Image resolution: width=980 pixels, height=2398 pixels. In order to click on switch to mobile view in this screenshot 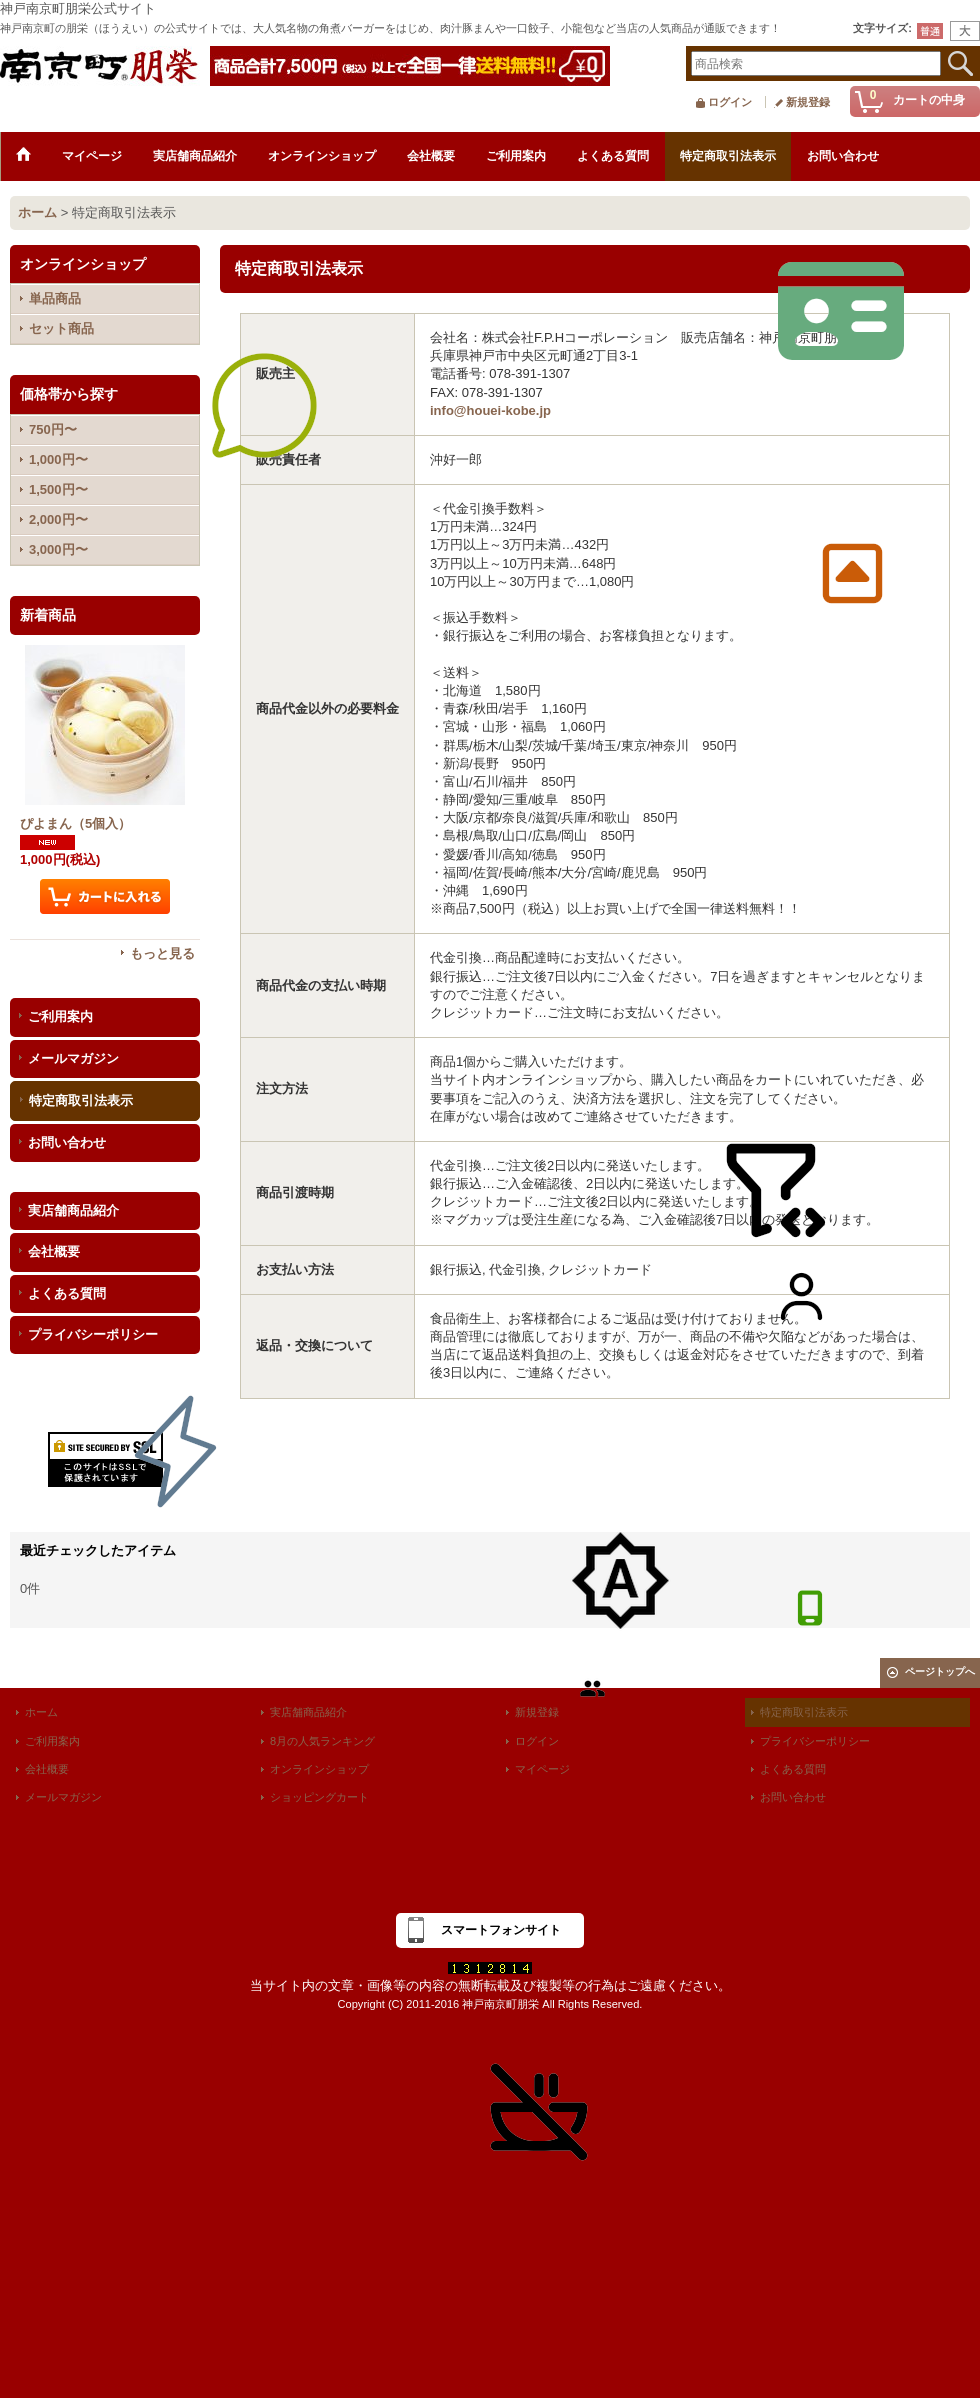, I will do `click(810, 1608)`.